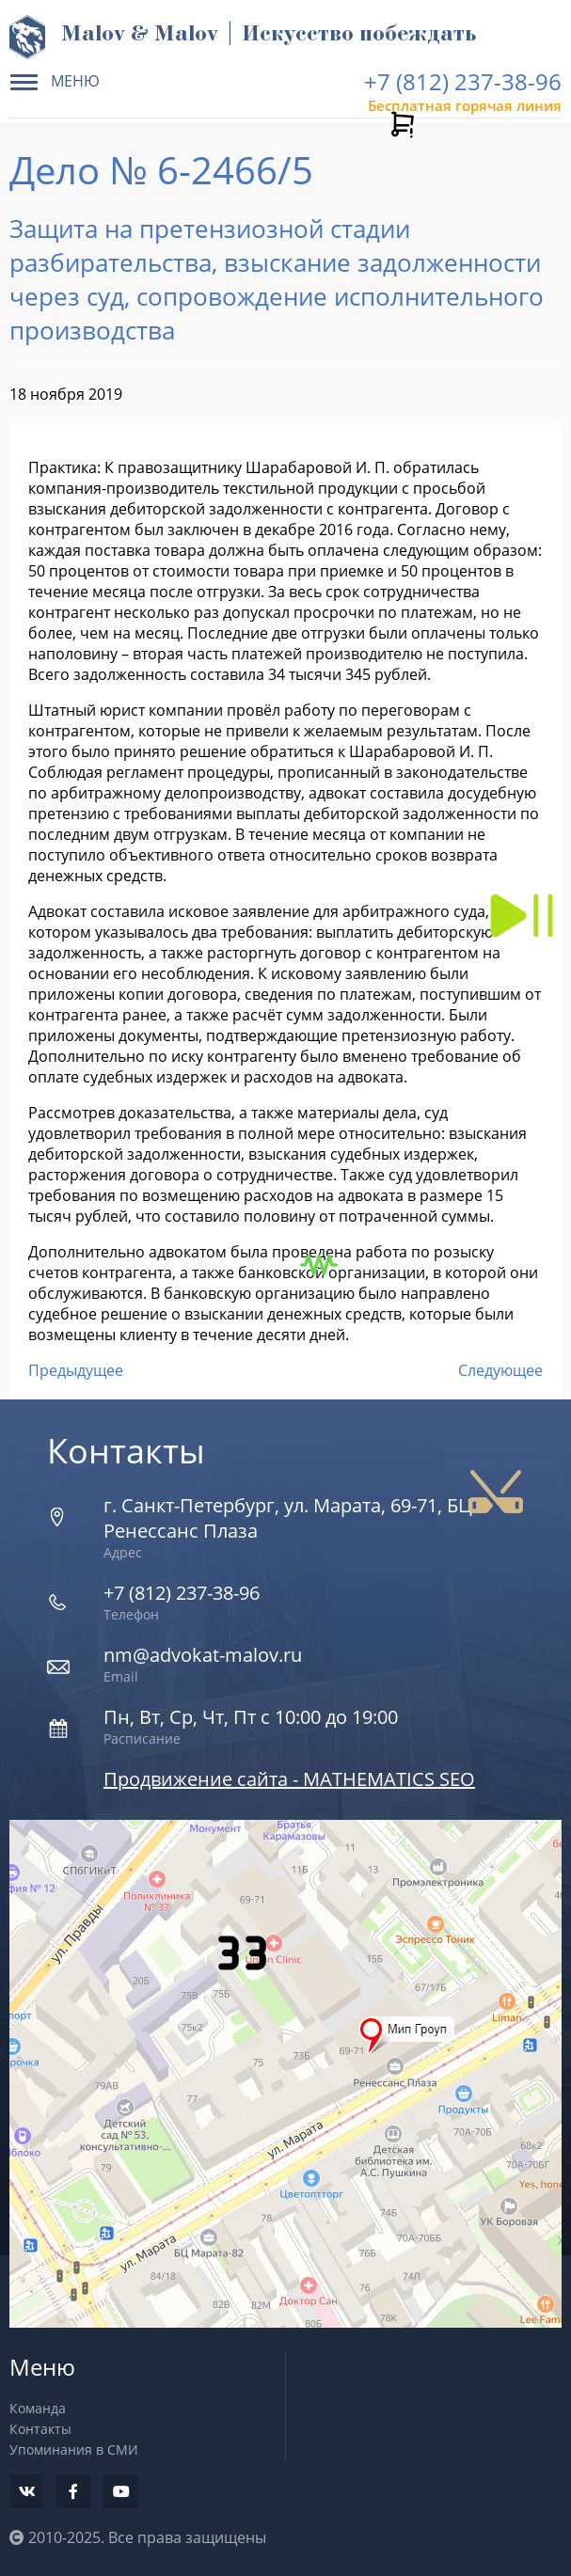 The height and width of the screenshot is (2576, 571). I want to click on cart requires attention or has an issue, so click(403, 124).